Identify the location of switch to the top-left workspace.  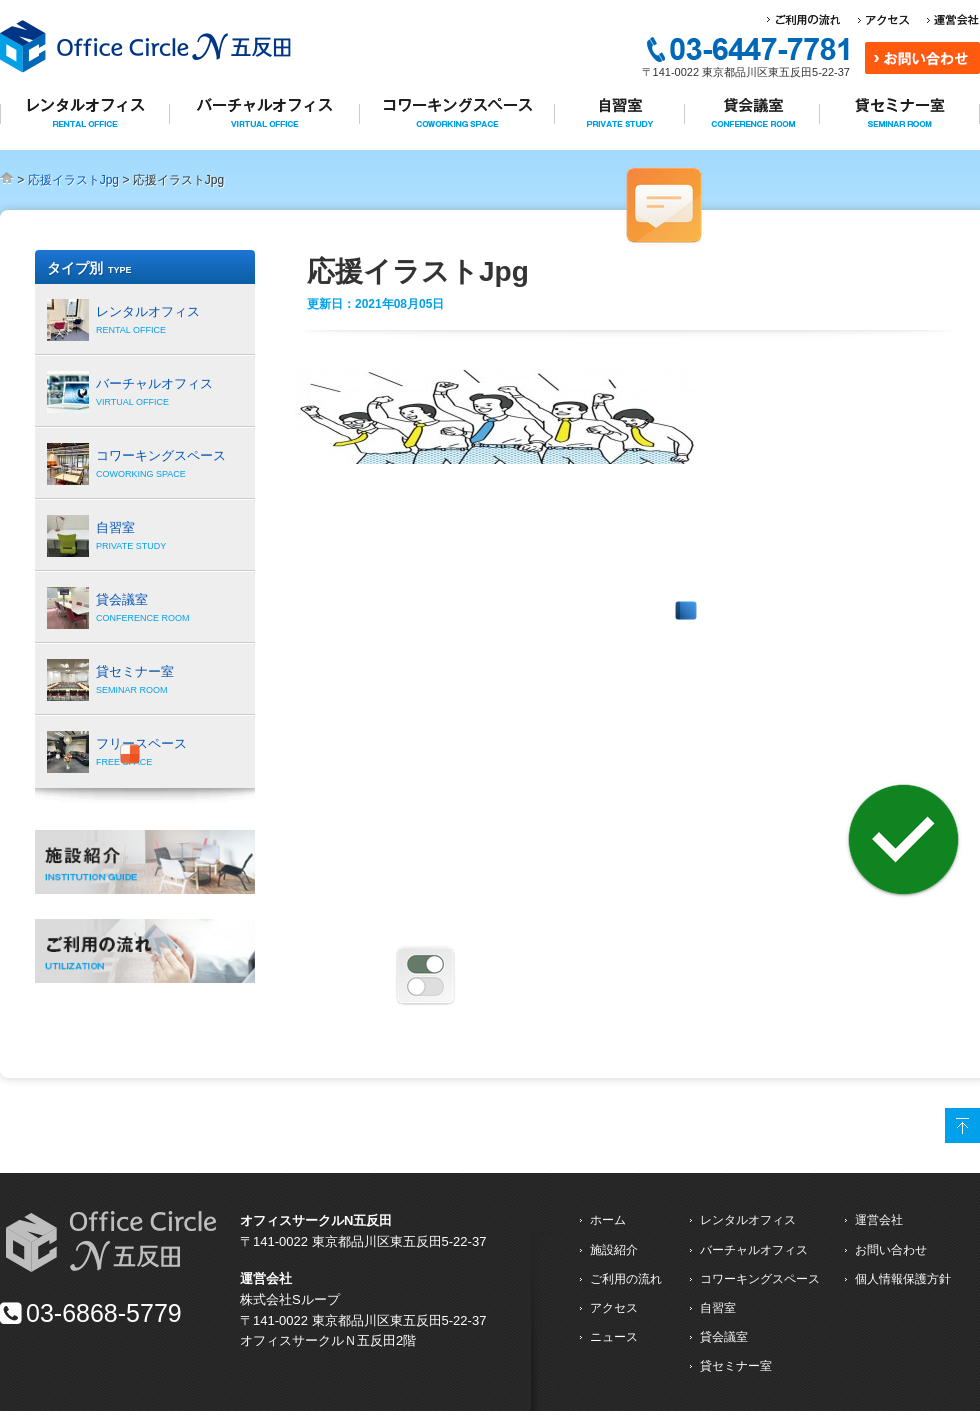
(130, 754).